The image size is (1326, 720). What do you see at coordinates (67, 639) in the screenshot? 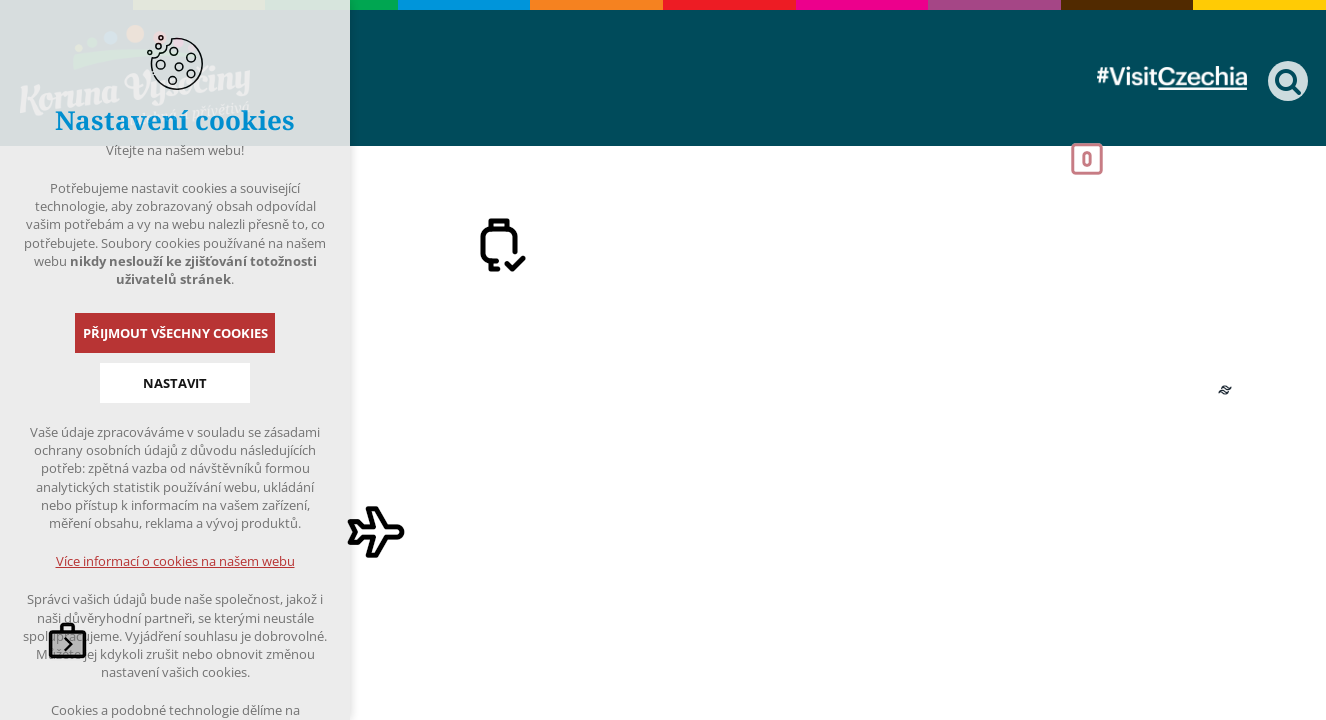
I see `schedule task for next week` at bounding box center [67, 639].